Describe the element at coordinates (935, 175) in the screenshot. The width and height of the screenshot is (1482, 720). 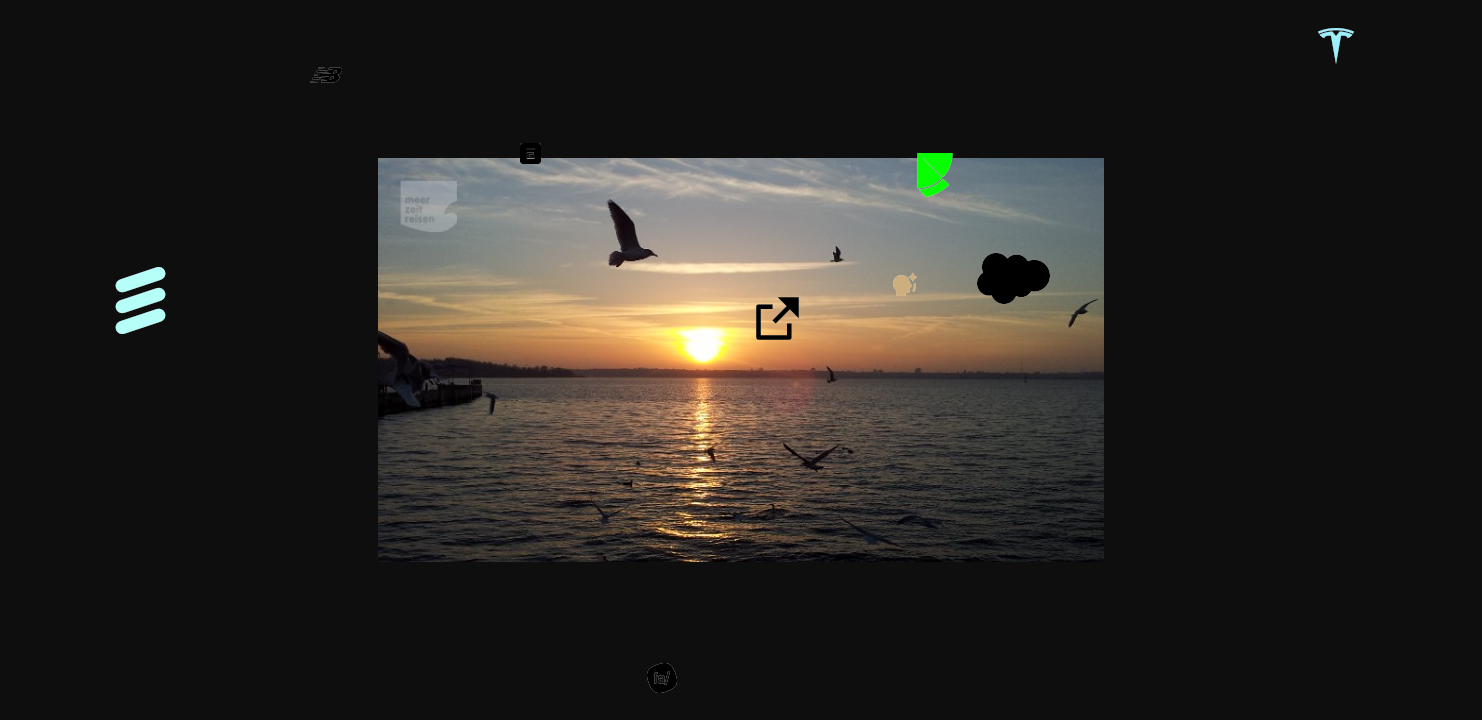
I see `open Poetry package manager` at that location.